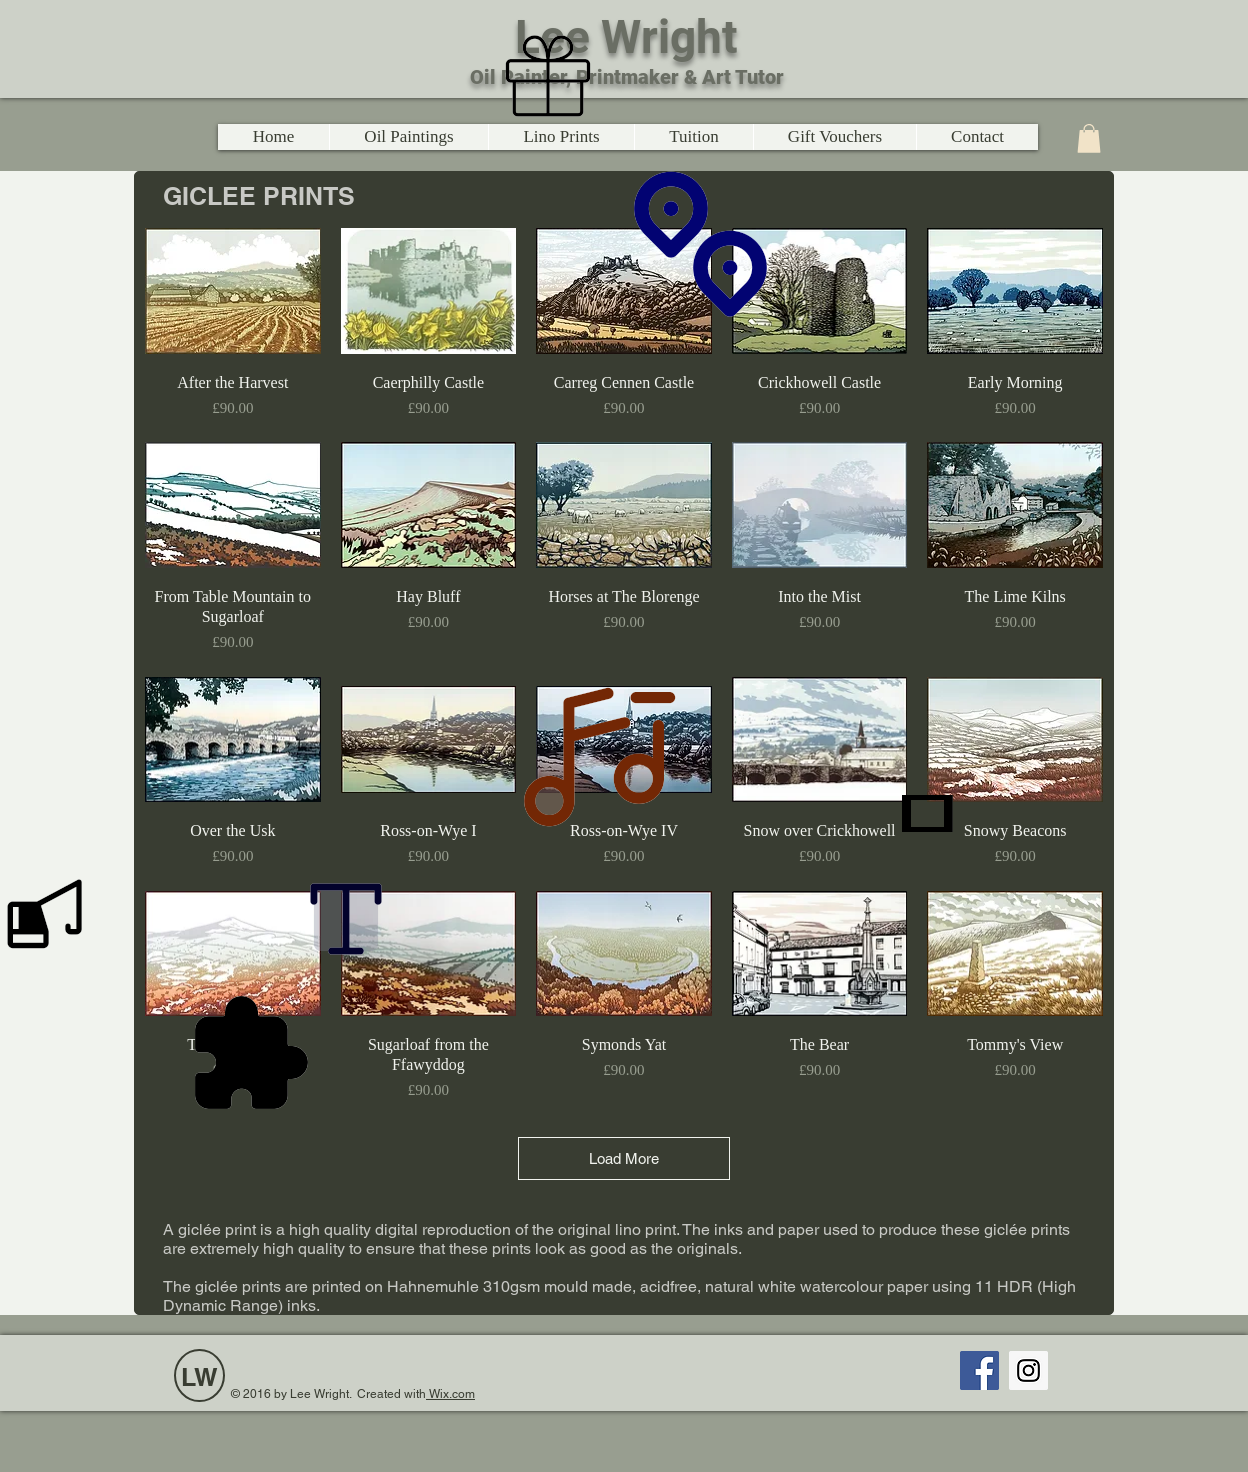 The height and width of the screenshot is (1472, 1248). Describe the element at coordinates (346, 919) in the screenshot. I see `format text or change font style` at that location.